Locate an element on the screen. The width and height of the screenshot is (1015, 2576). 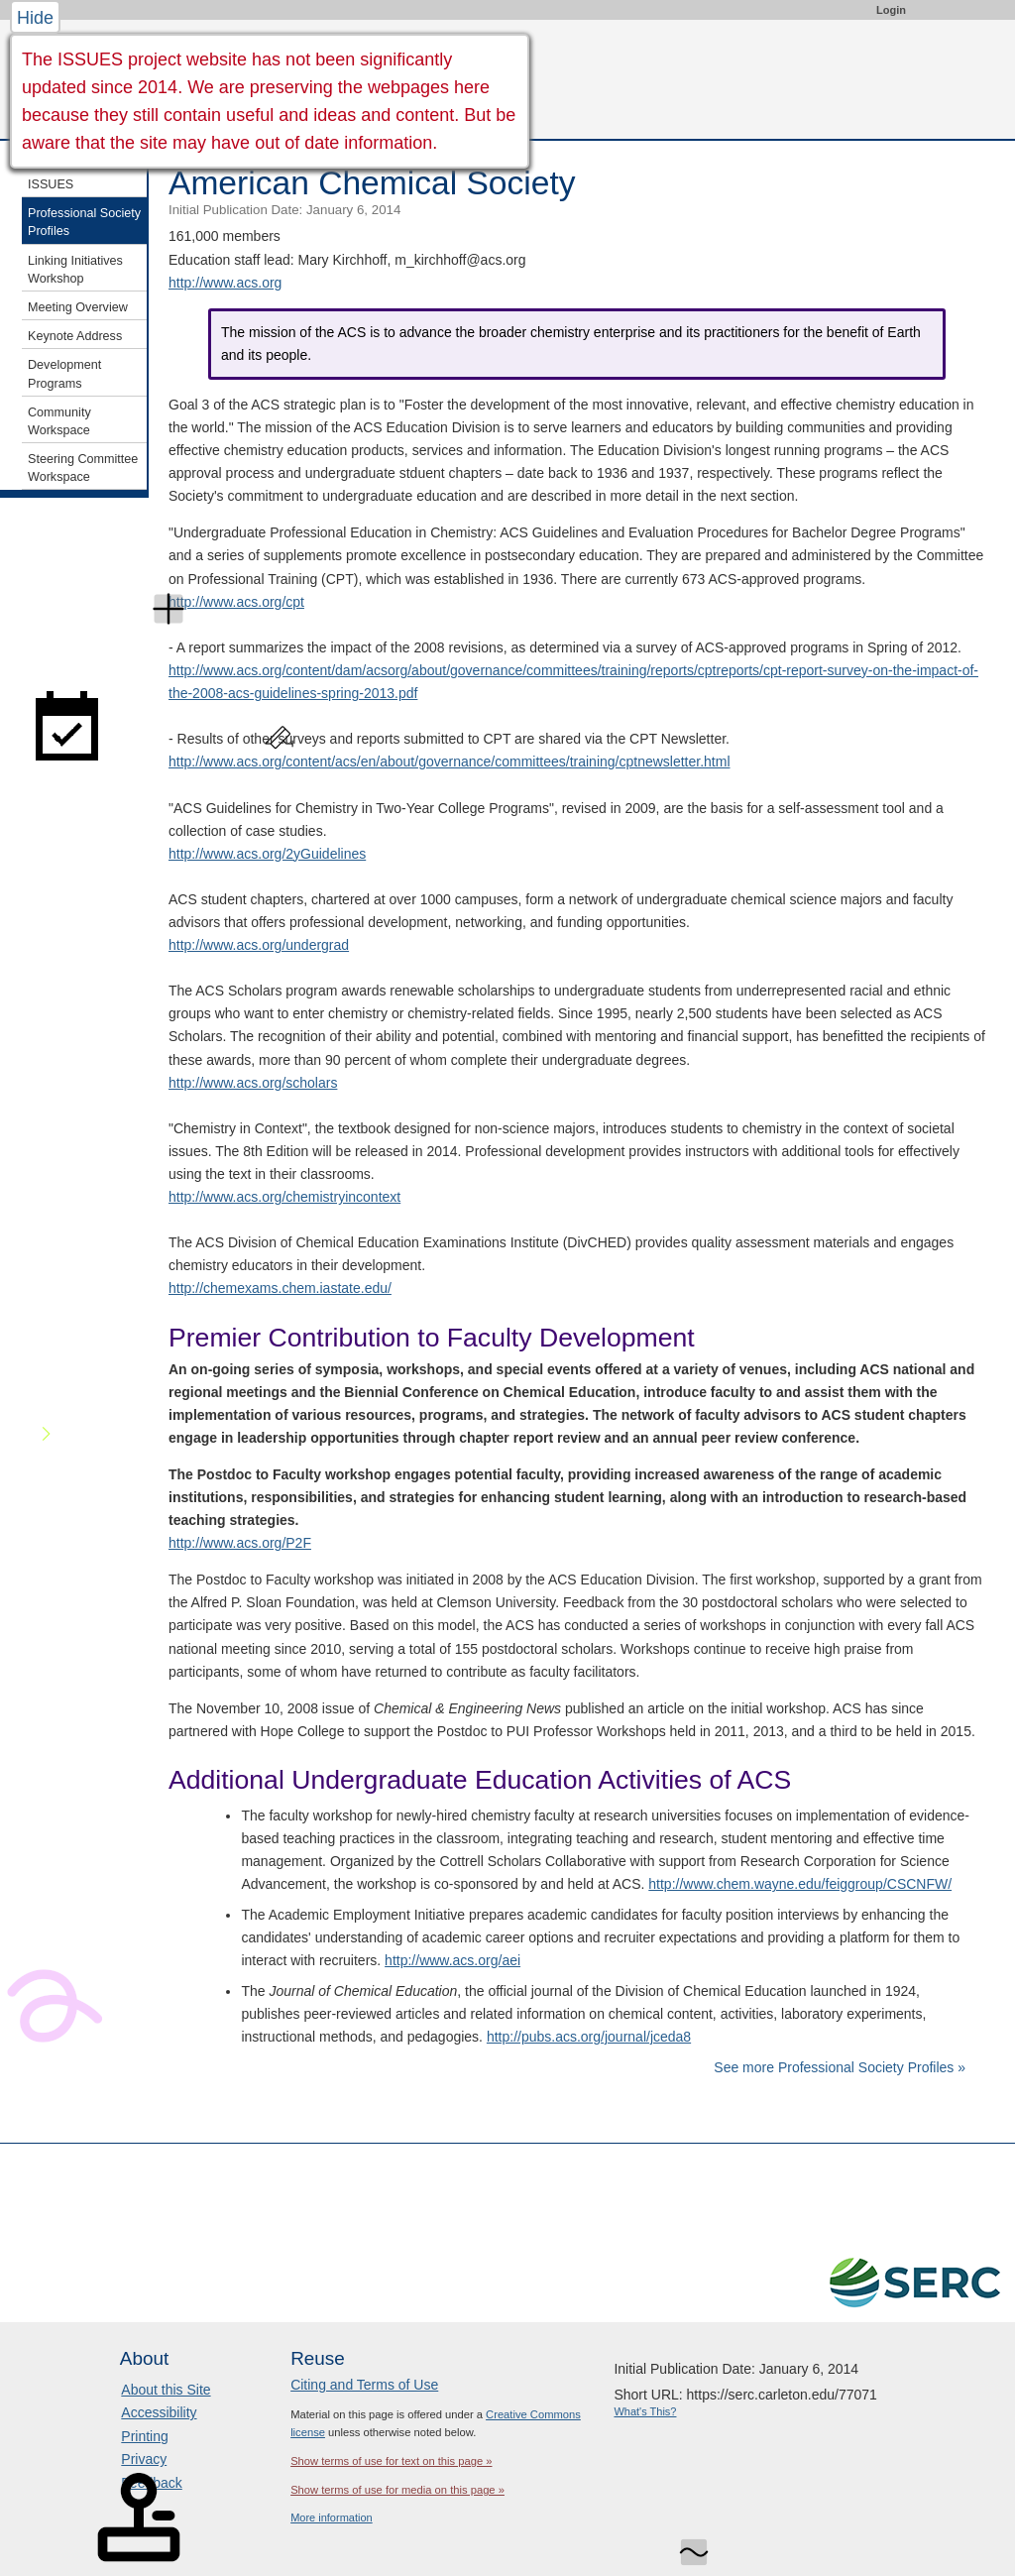
add a new item is located at coordinates (169, 609).